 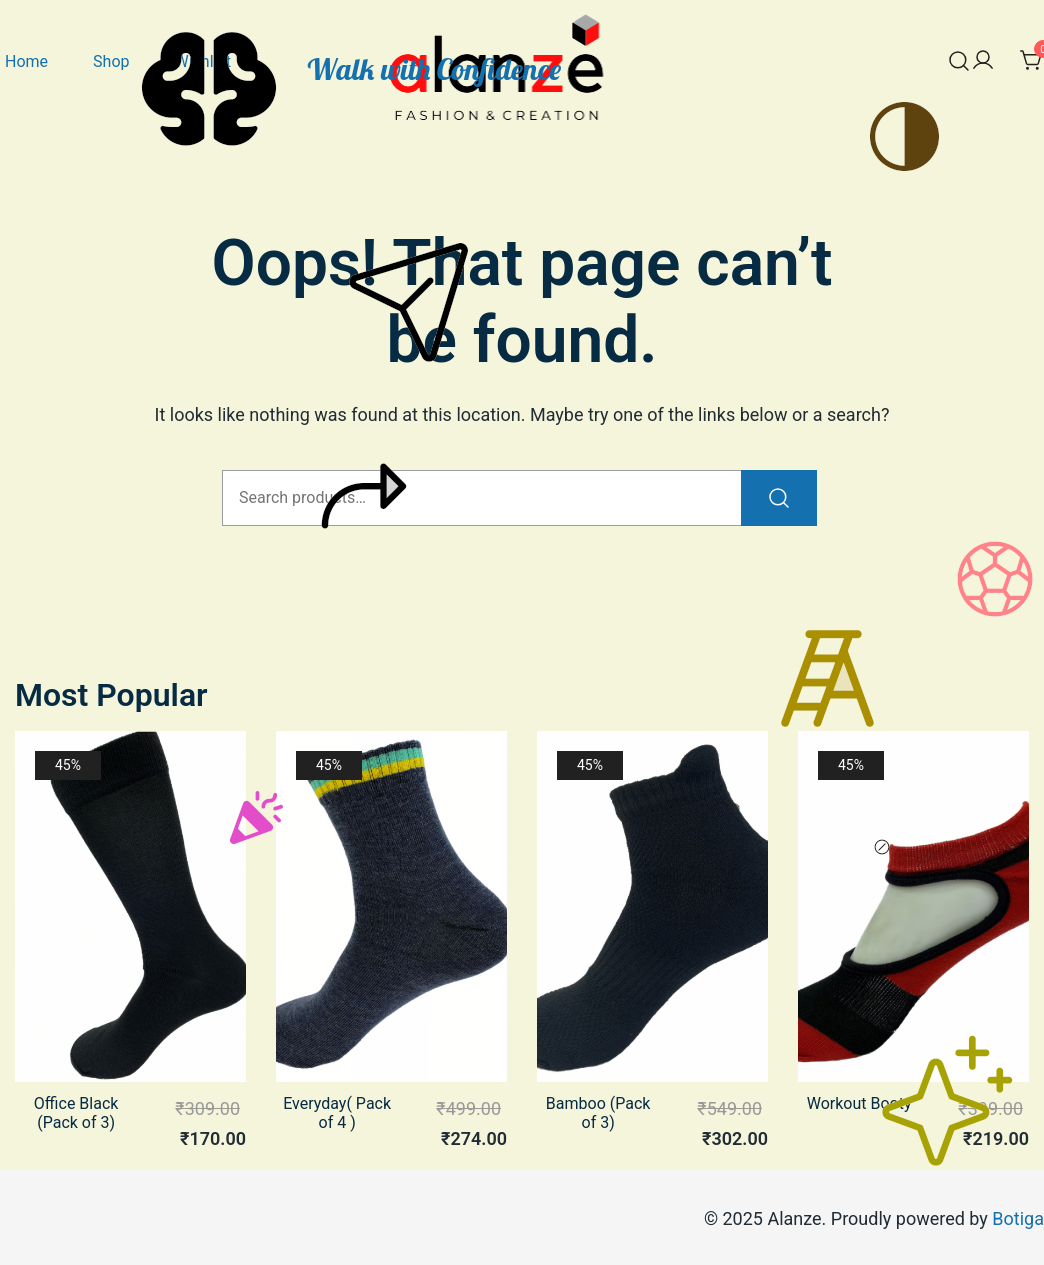 I want to click on skip this item or step, so click(x=882, y=847).